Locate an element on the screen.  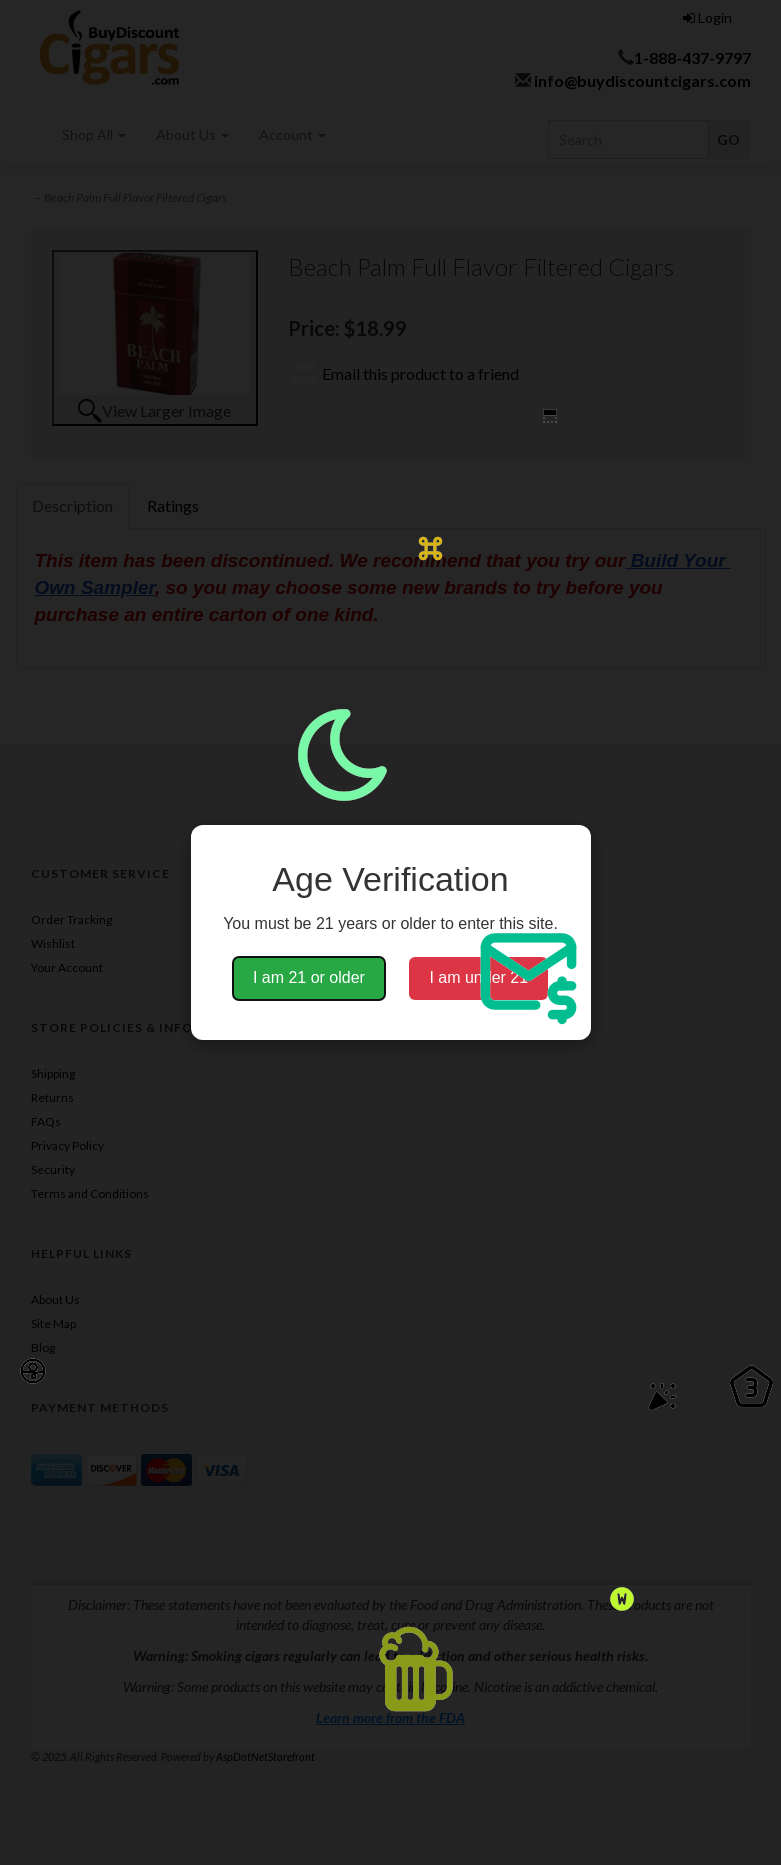
Wikipedia or Wikimedia app shortcut is located at coordinates (622, 1599).